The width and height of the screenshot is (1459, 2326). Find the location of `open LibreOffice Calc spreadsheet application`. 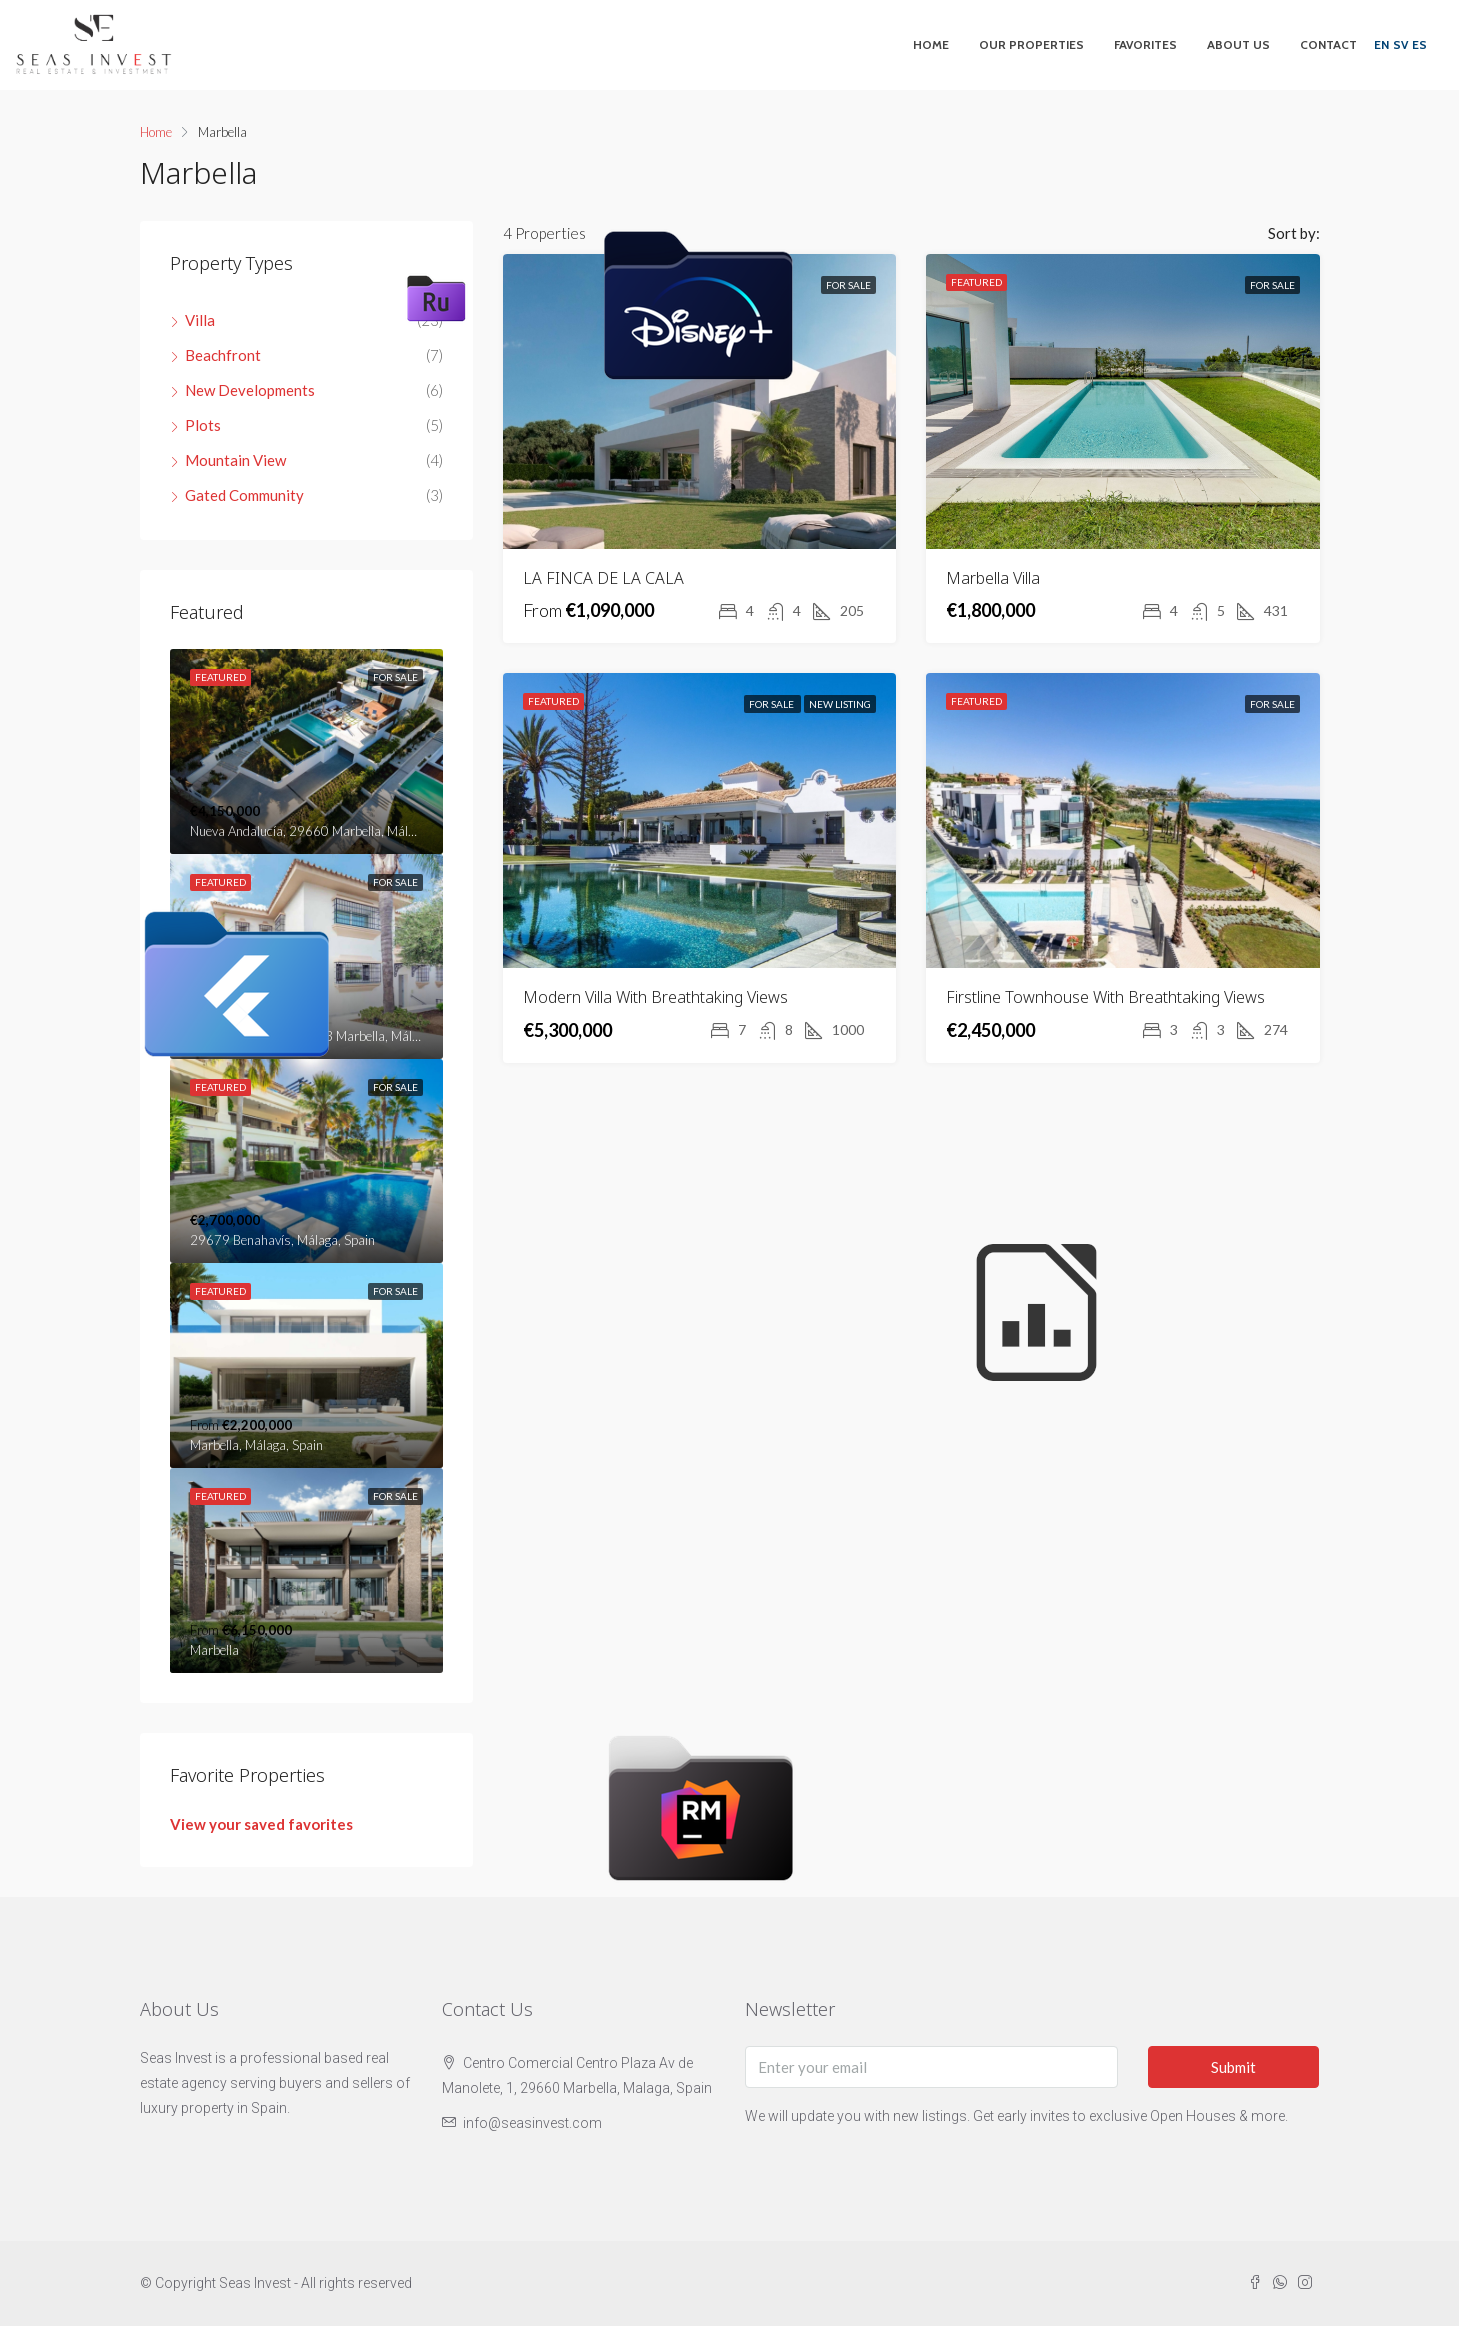

open LibreOffice Calc spreadsheet application is located at coordinates (1036, 1312).